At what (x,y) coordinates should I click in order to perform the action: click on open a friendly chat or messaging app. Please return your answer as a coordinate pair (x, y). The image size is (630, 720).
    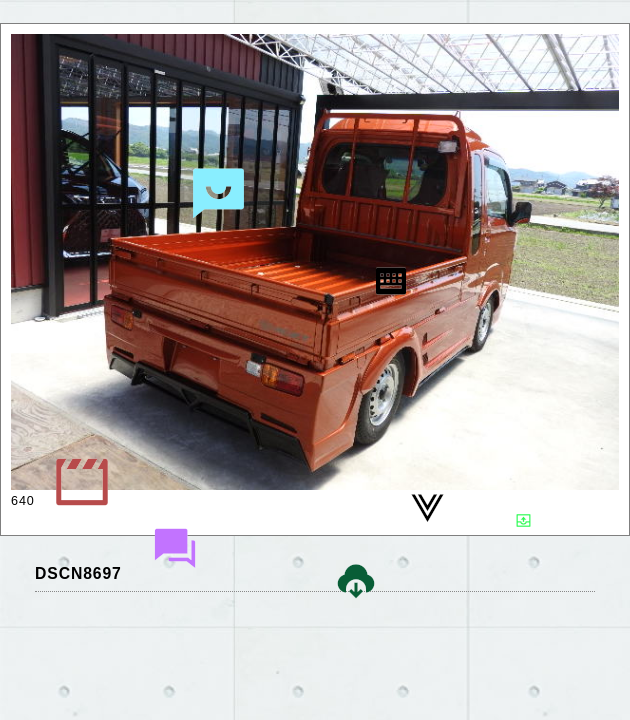
    Looking at the image, I should click on (218, 191).